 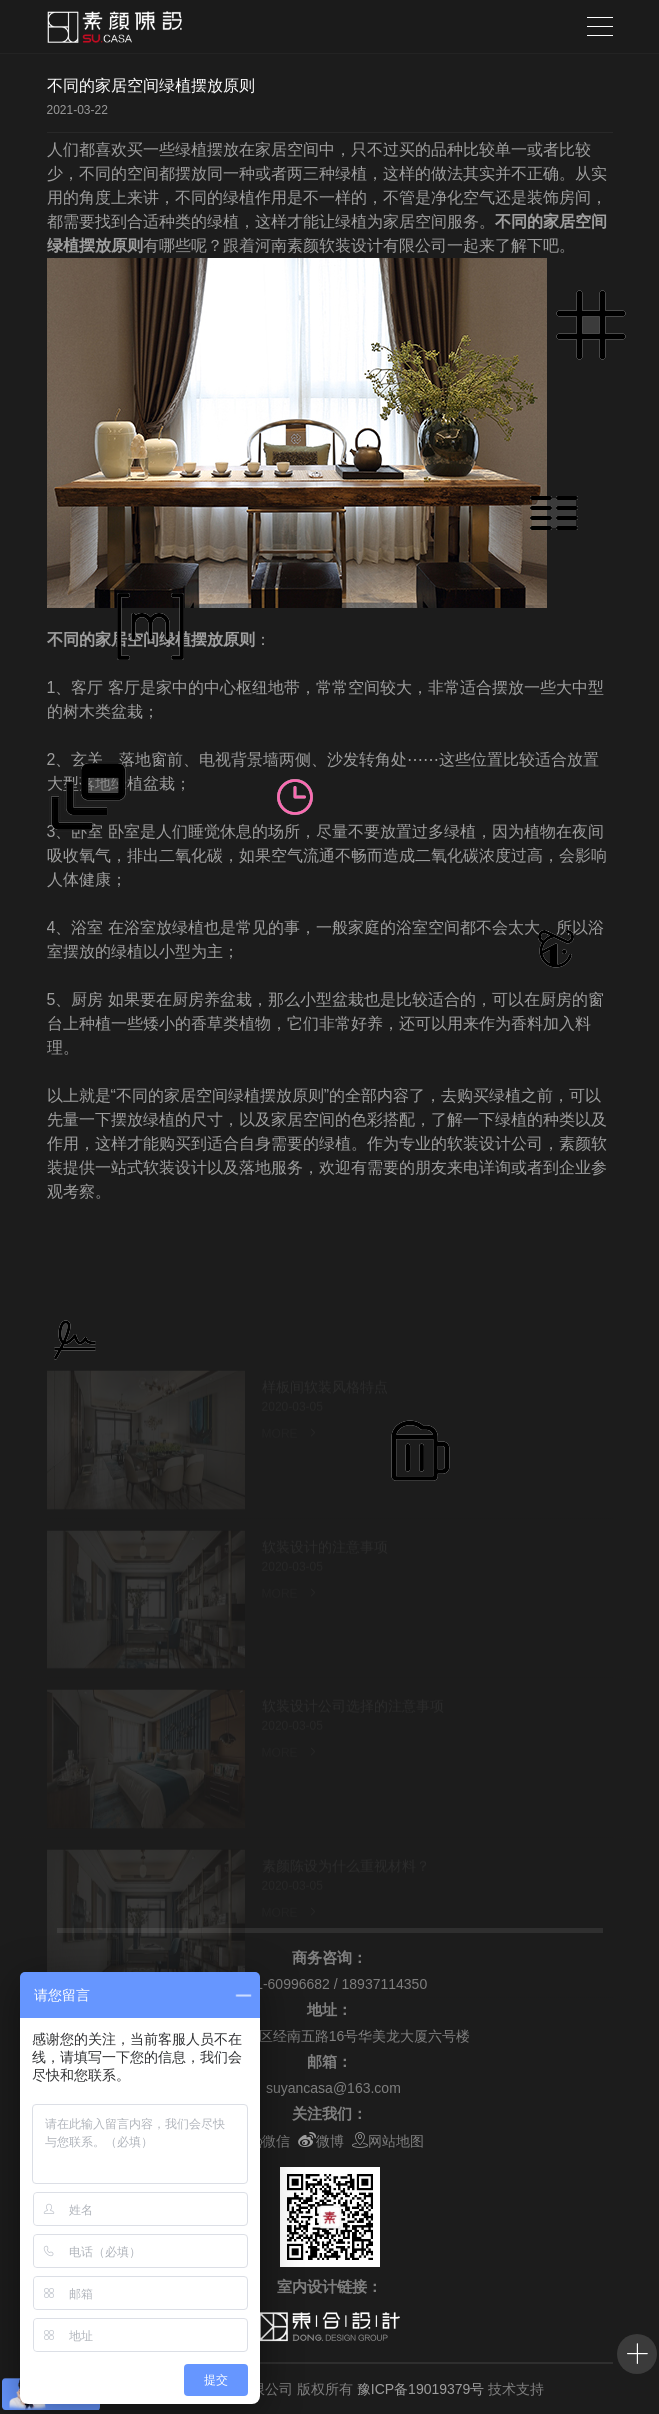 I want to click on browse nearby bars or breweries, so click(x=417, y=1453).